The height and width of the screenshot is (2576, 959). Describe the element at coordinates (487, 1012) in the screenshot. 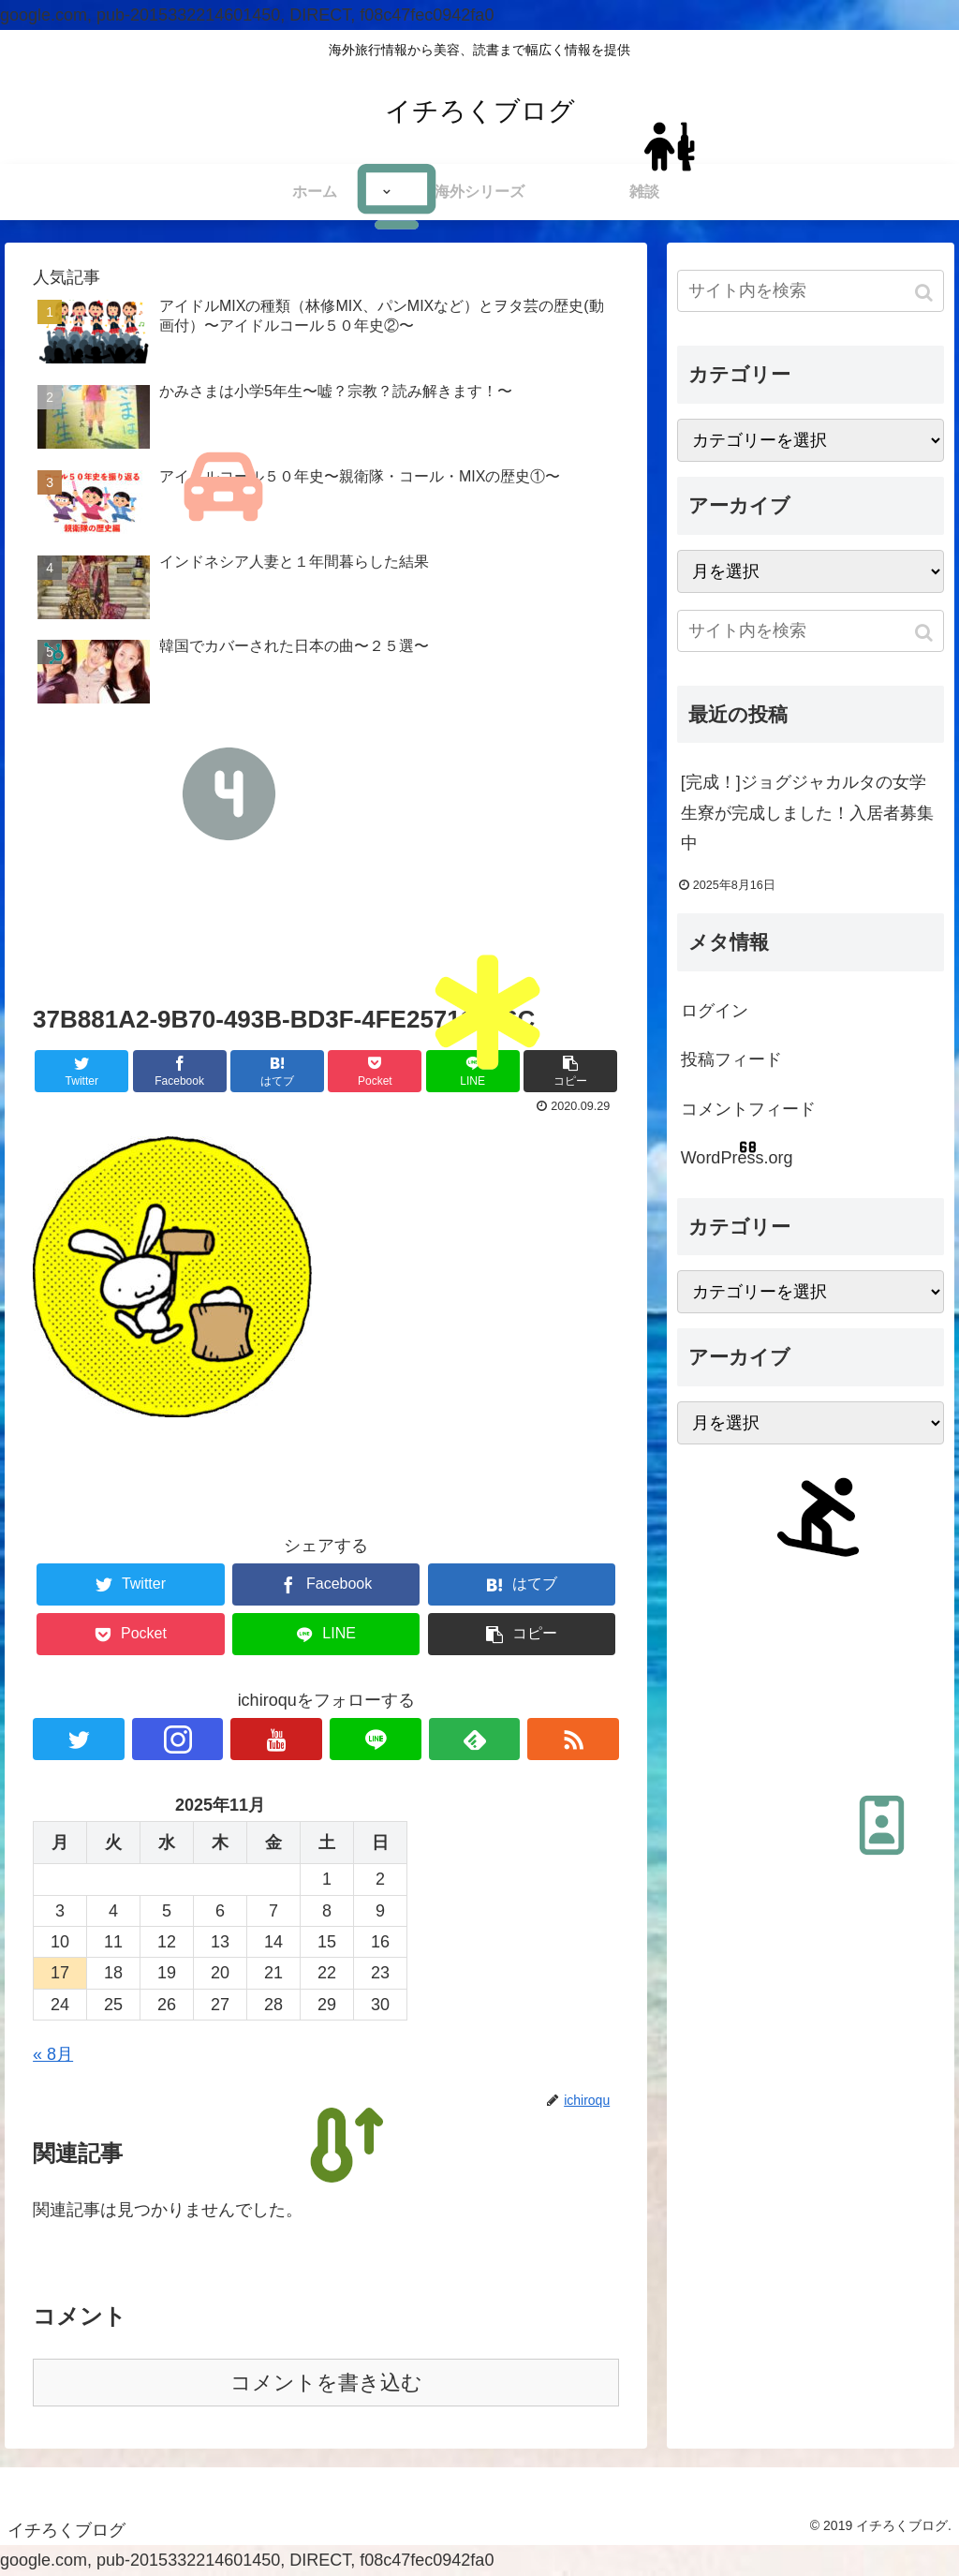

I see `access emergency medical services or health information` at that location.